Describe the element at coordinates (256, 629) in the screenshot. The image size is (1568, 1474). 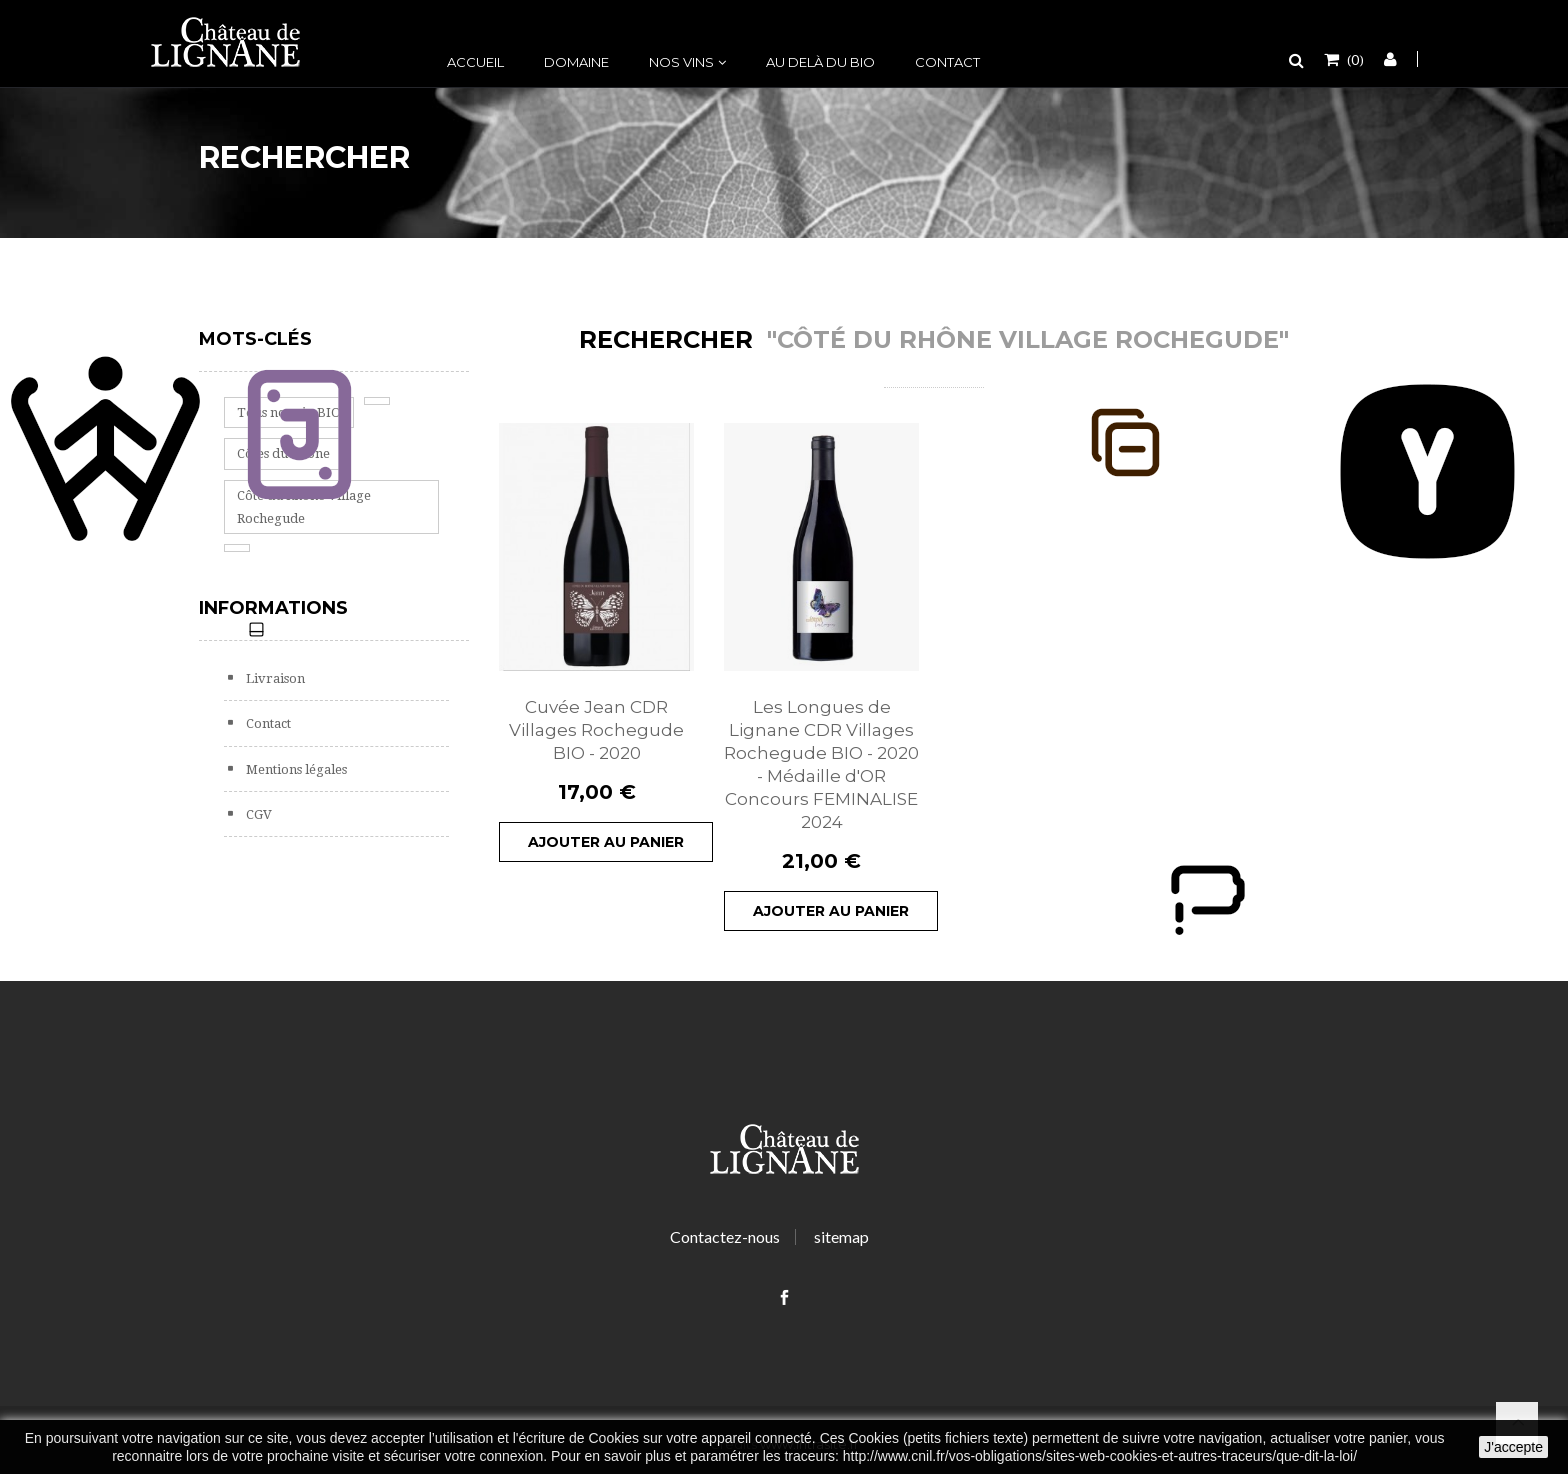
I see `toggle bottom panel visibility` at that location.